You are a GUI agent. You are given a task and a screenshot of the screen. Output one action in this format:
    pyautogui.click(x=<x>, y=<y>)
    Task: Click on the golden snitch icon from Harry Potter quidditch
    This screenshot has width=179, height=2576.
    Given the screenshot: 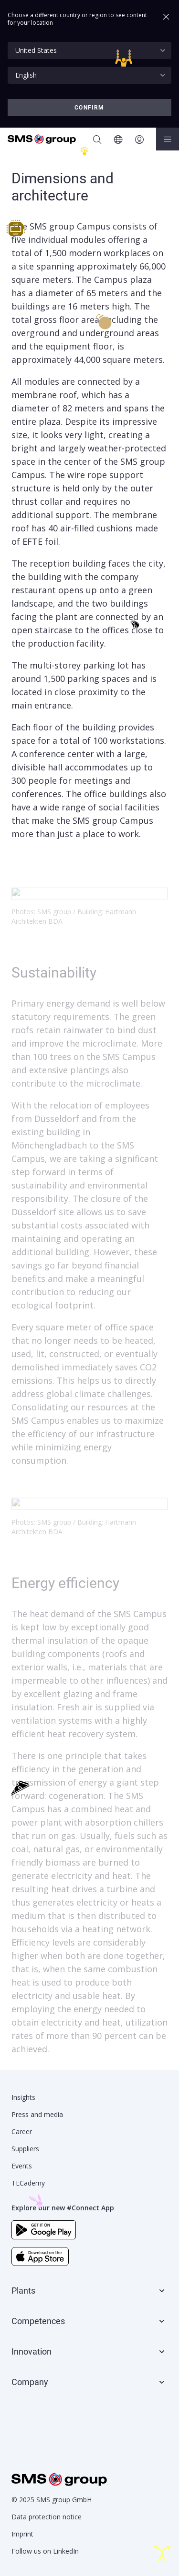 What is the action you would take?
    pyautogui.click(x=36, y=2201)
    